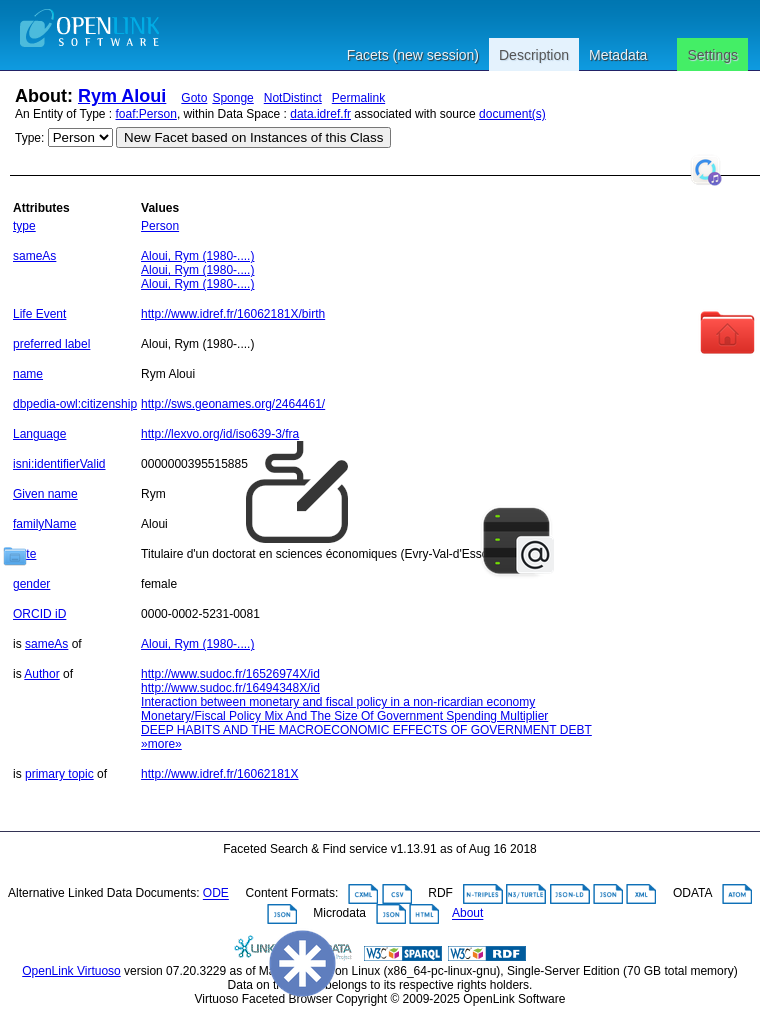  Describe the element at coordinates (517, 542) in the screenshot. I see `configure DNS server settings` at that location.